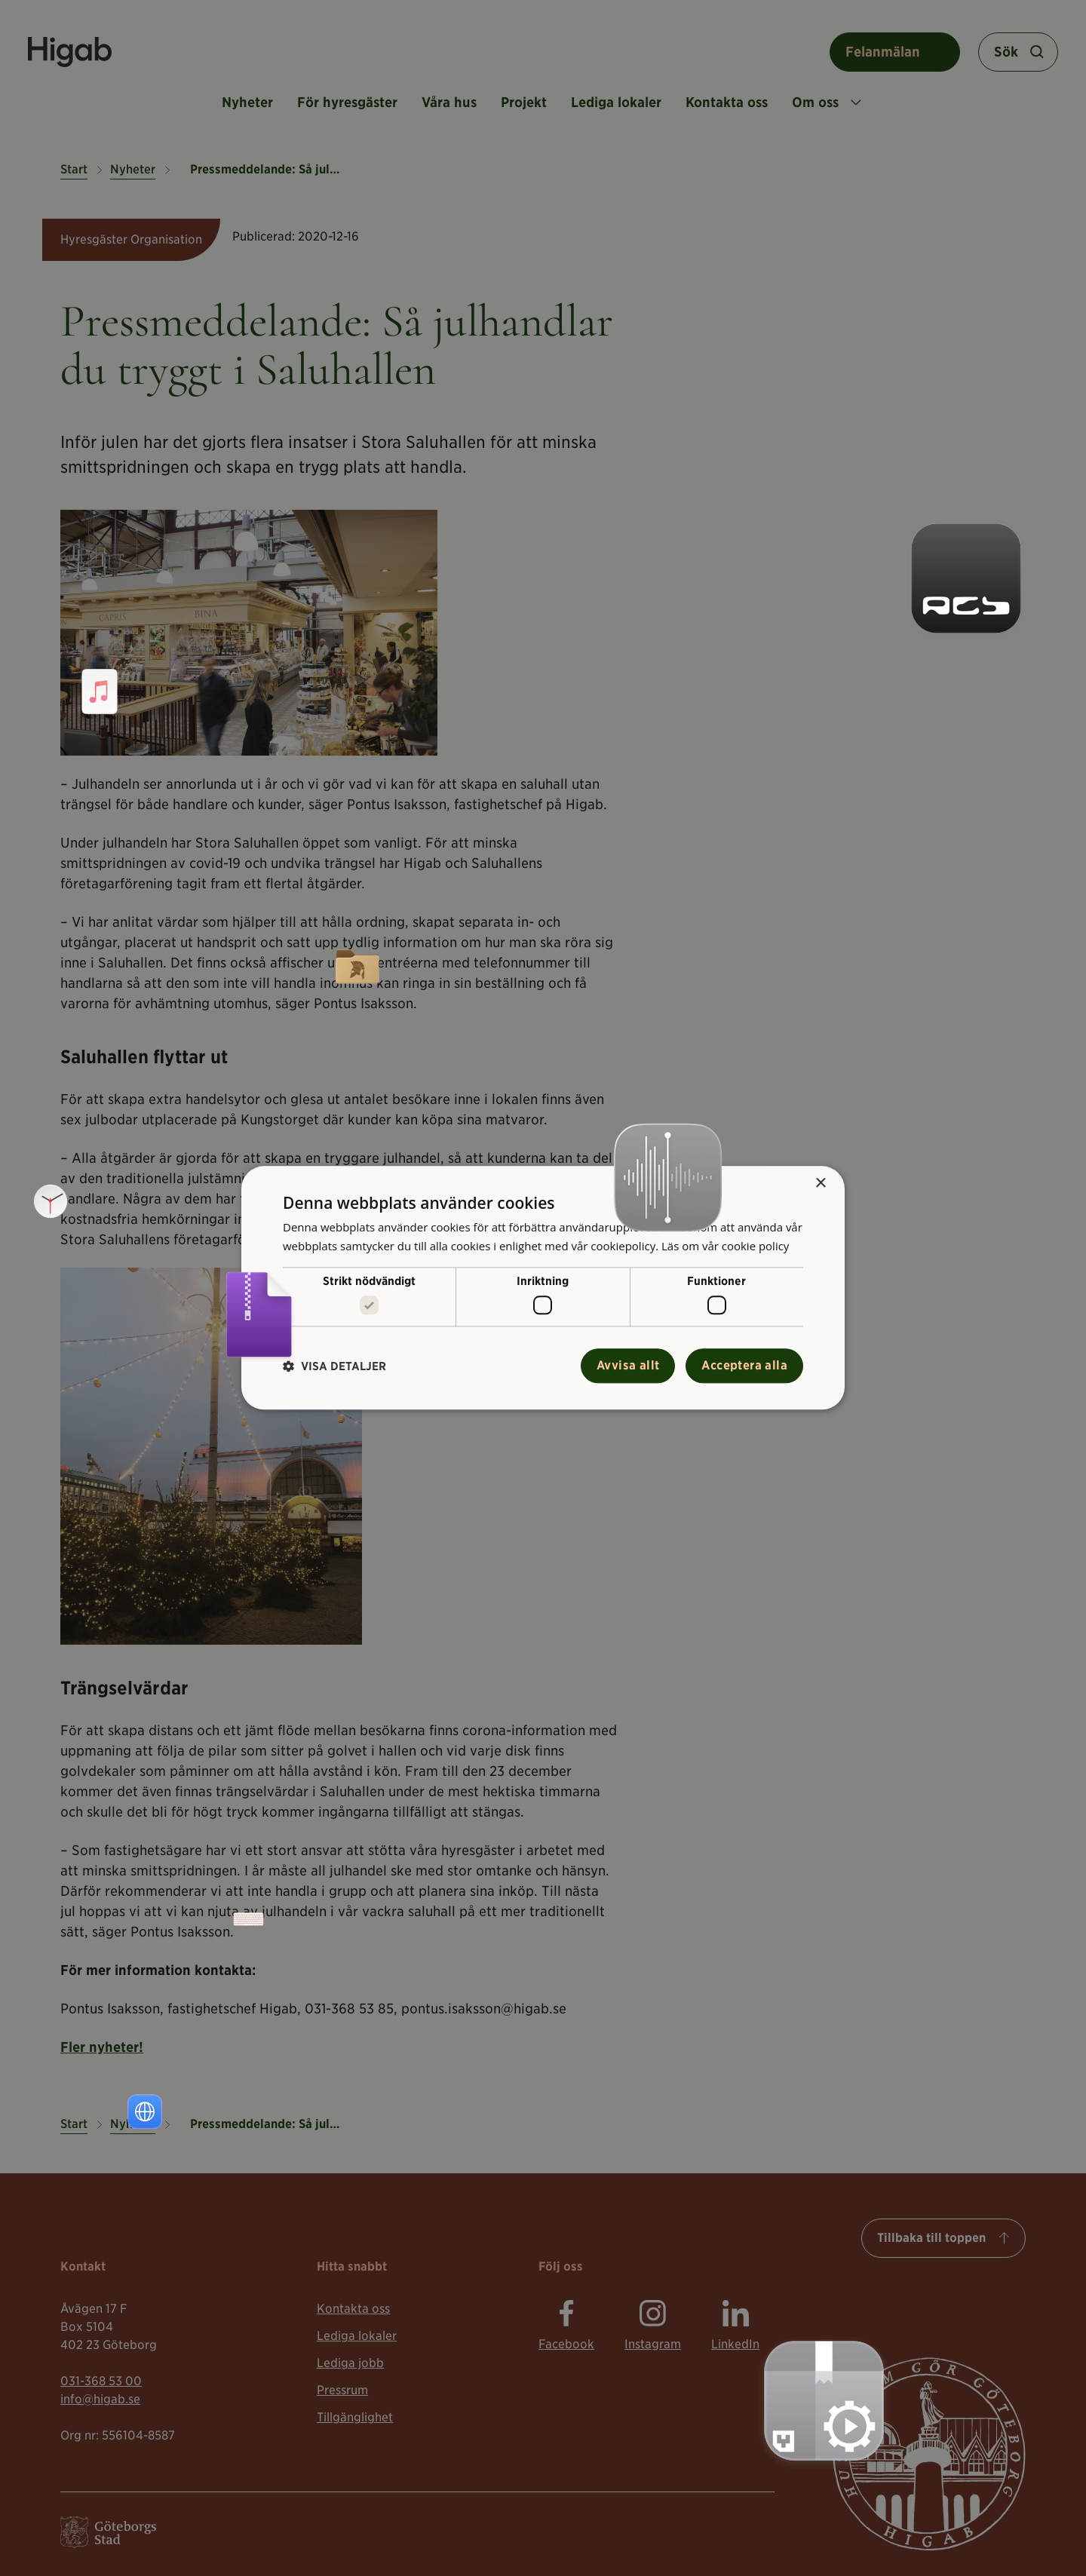 The height and width of the screenshot is (2576, 1086). What do you see at coordinates (966, 578) in the screenshot?
I see `open gsequencer audio sequencer application` at bounding box center [966, 578].